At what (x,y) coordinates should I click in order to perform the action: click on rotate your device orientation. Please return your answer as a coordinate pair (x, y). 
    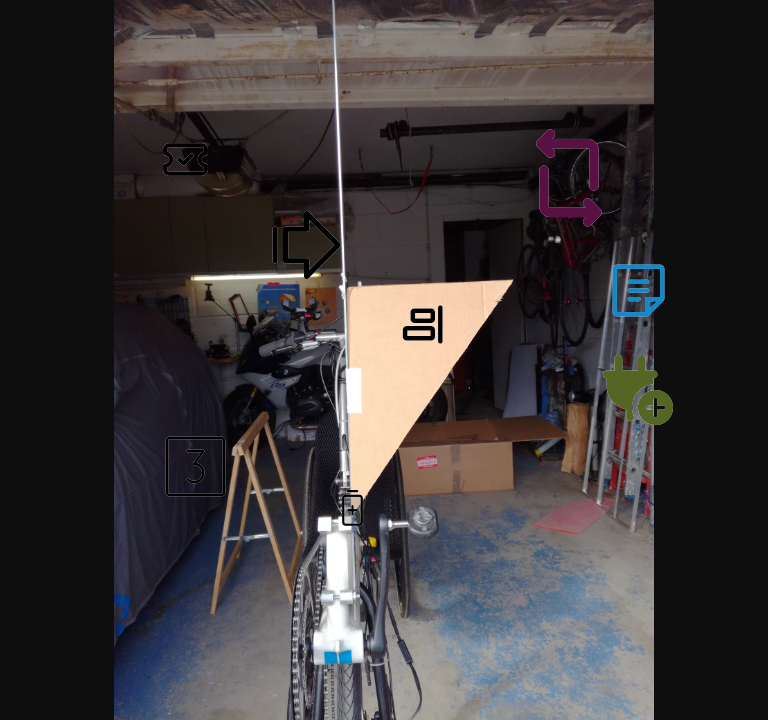
    Looking at the image, I should click on (569, 178).